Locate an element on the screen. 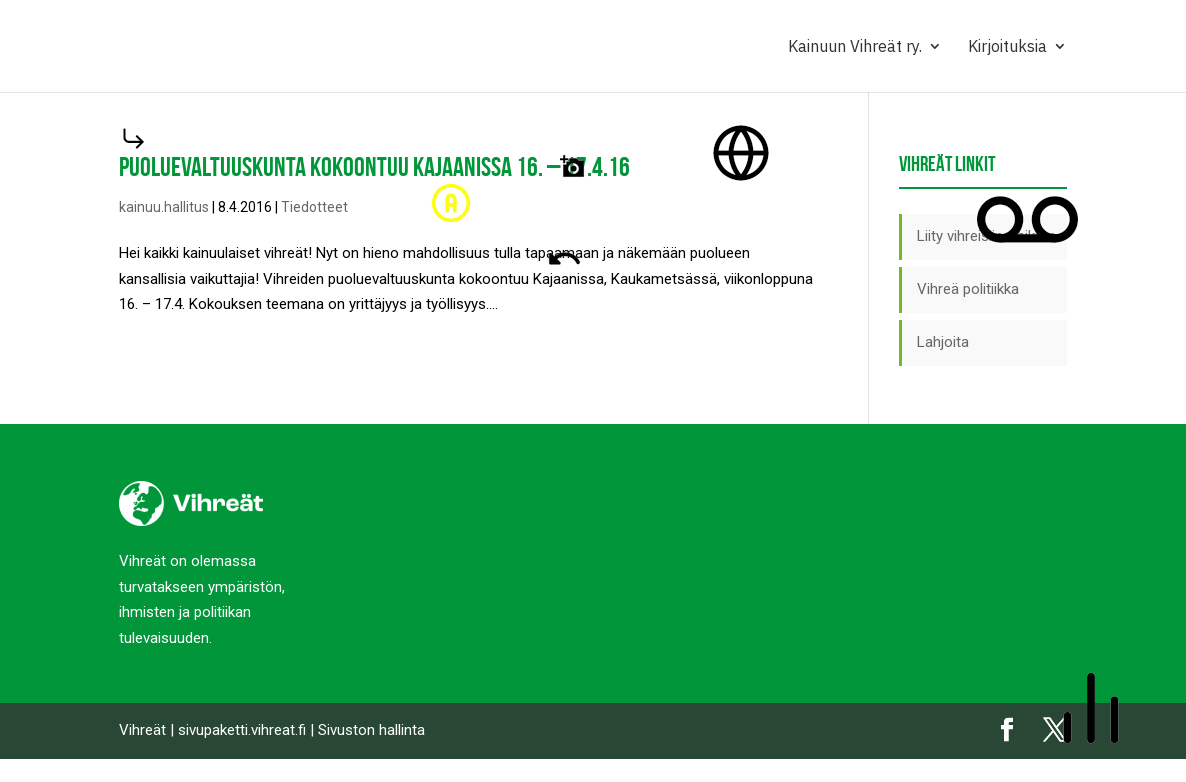 This screenshot has height=782, width=1186. access voicemail messages is located at coordinates (1027, 221).